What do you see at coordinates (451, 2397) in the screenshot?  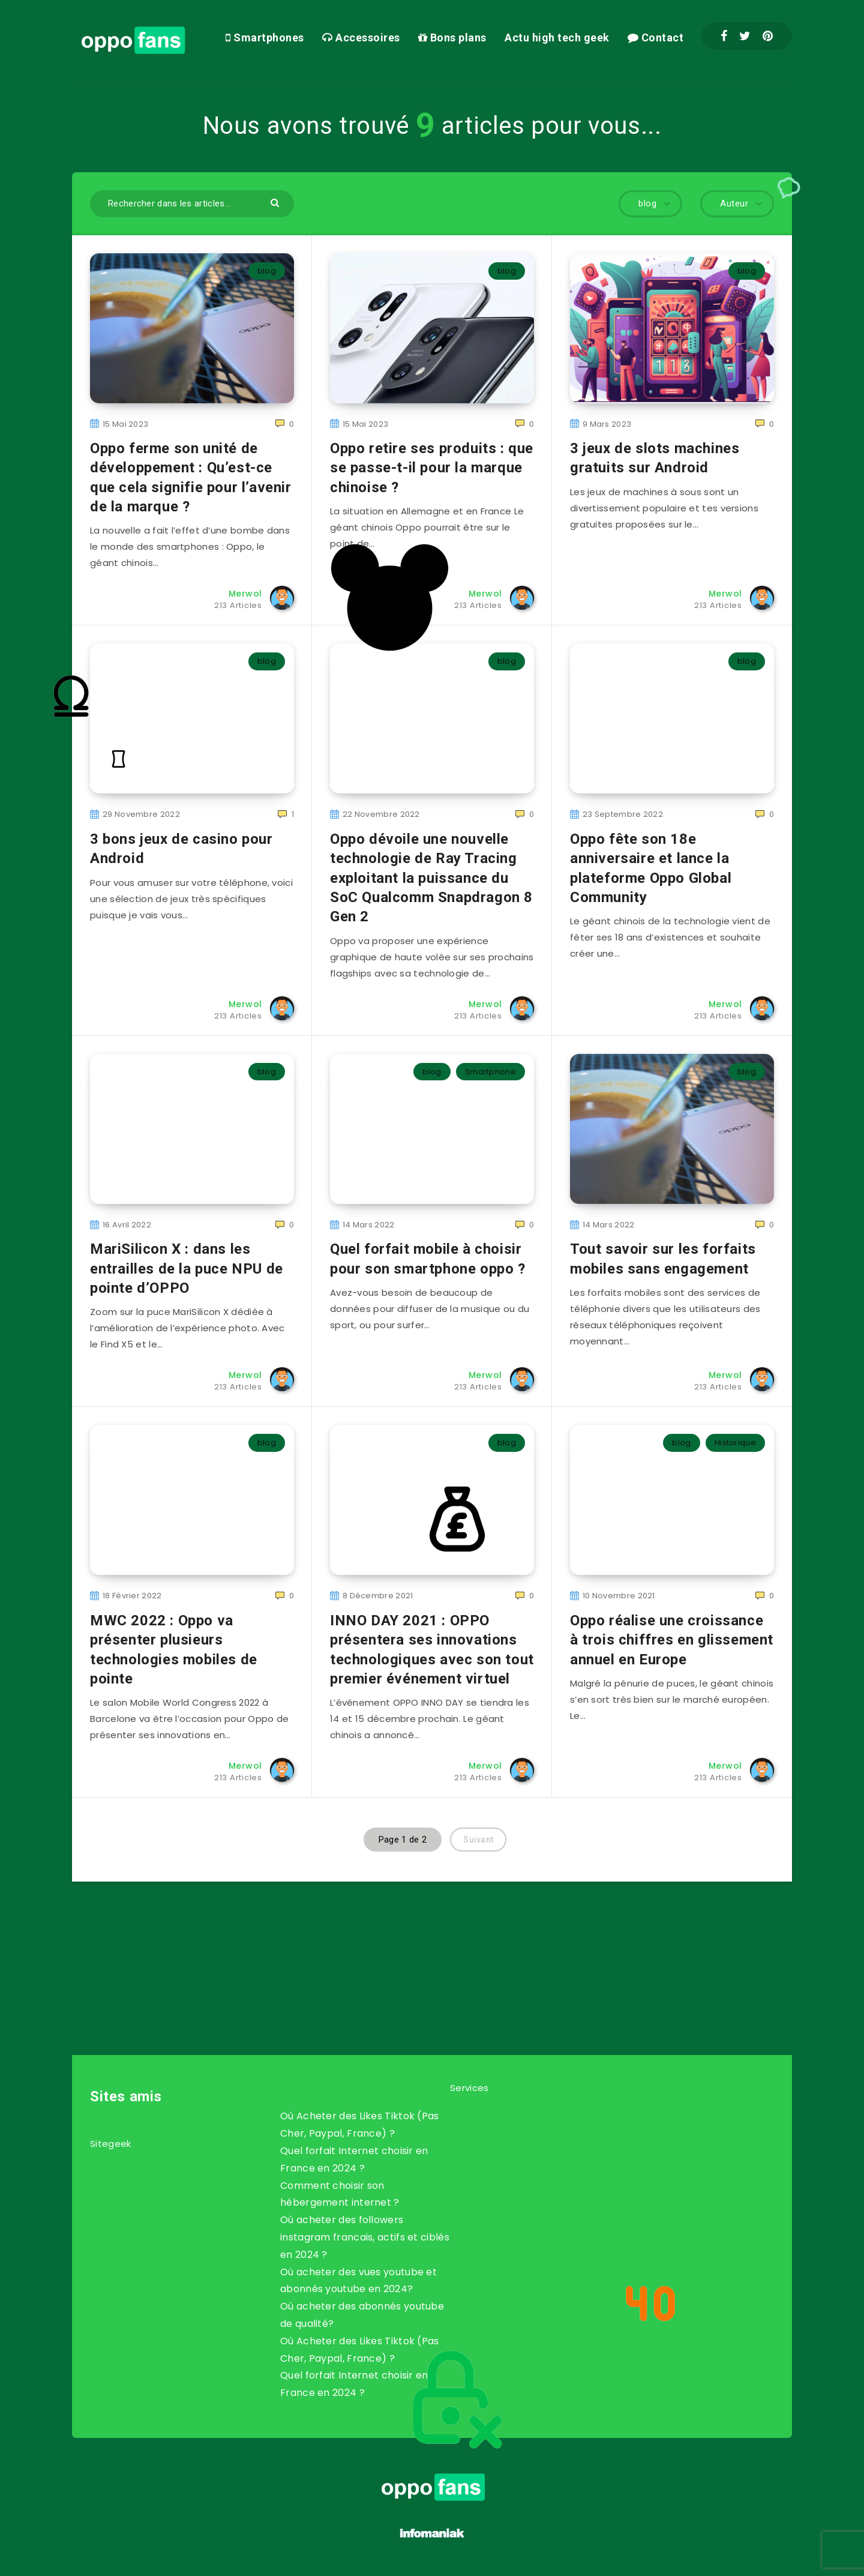 I see `remove or delete a security lock` at bounding box center [451, 2397].